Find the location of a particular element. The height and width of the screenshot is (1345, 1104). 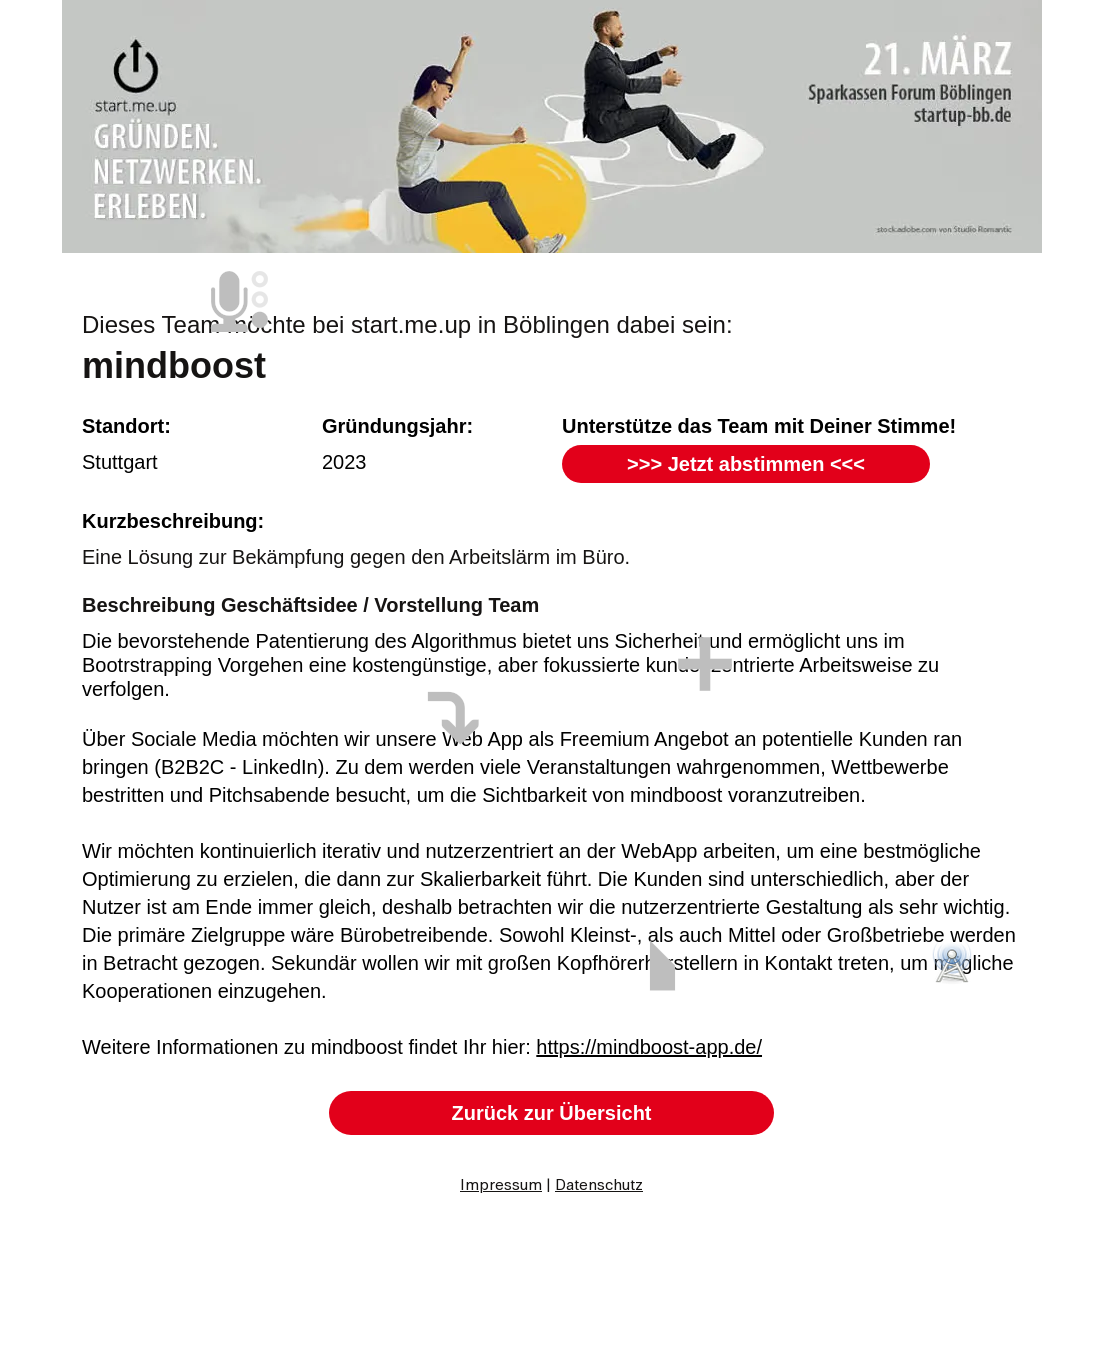

indicates microphone input level is set to low is located at coordinates (239, 299).